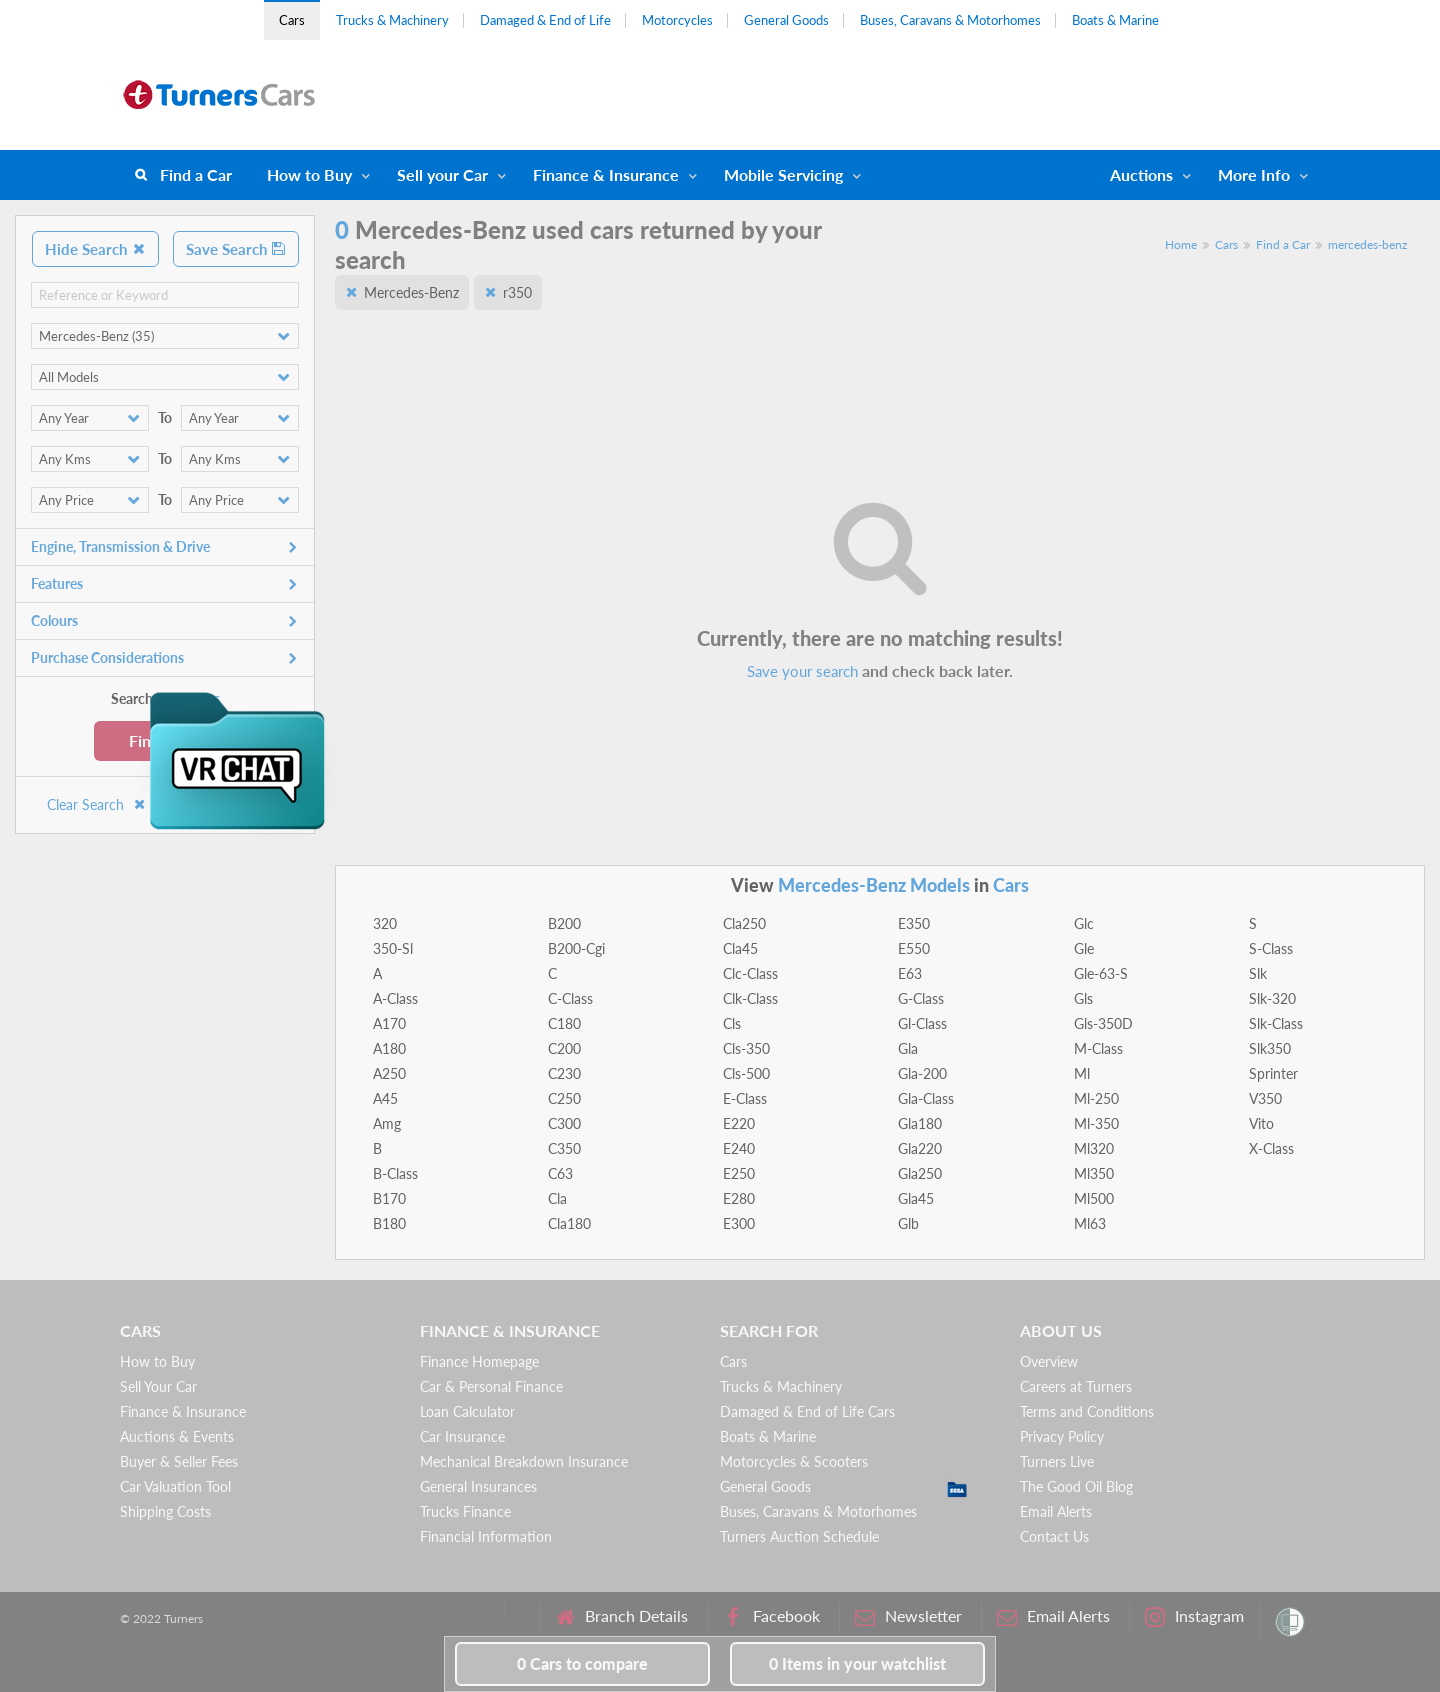 The width and height of the screenshot is (1440, 1692). Describe the element at coordinates (236, 765) in the screenshot. I see `open vrchat files folder` at that location.